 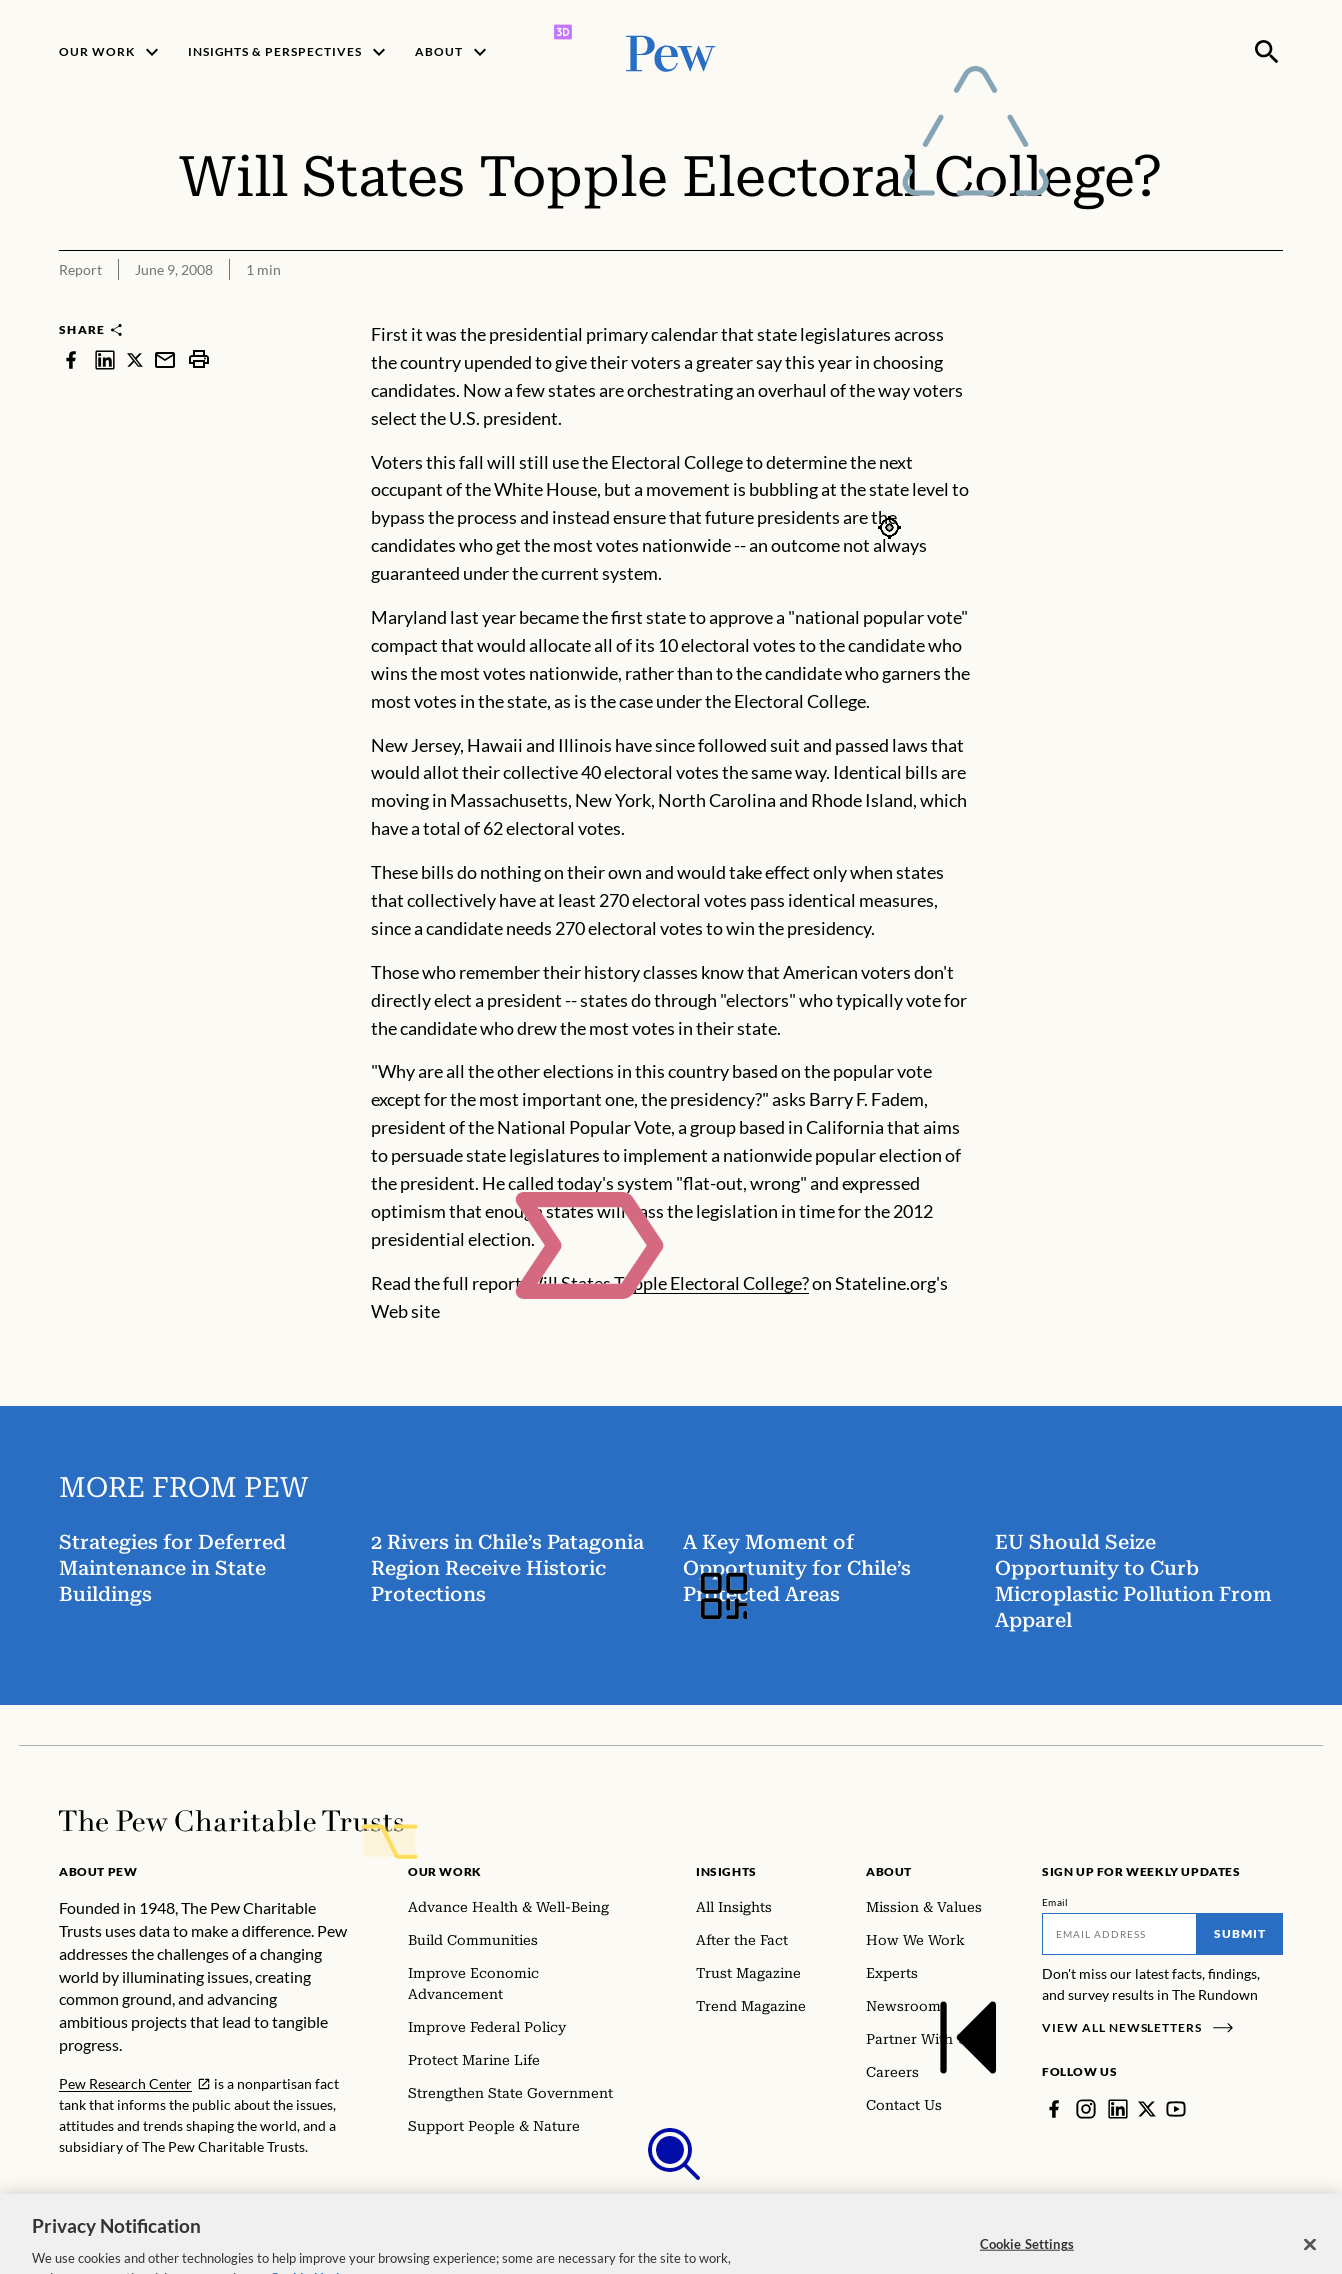 What do you see at coordinates (584, 1245) in the screenshot?
I see `add a tag or label to an item` at bounding box center [584, 1245].